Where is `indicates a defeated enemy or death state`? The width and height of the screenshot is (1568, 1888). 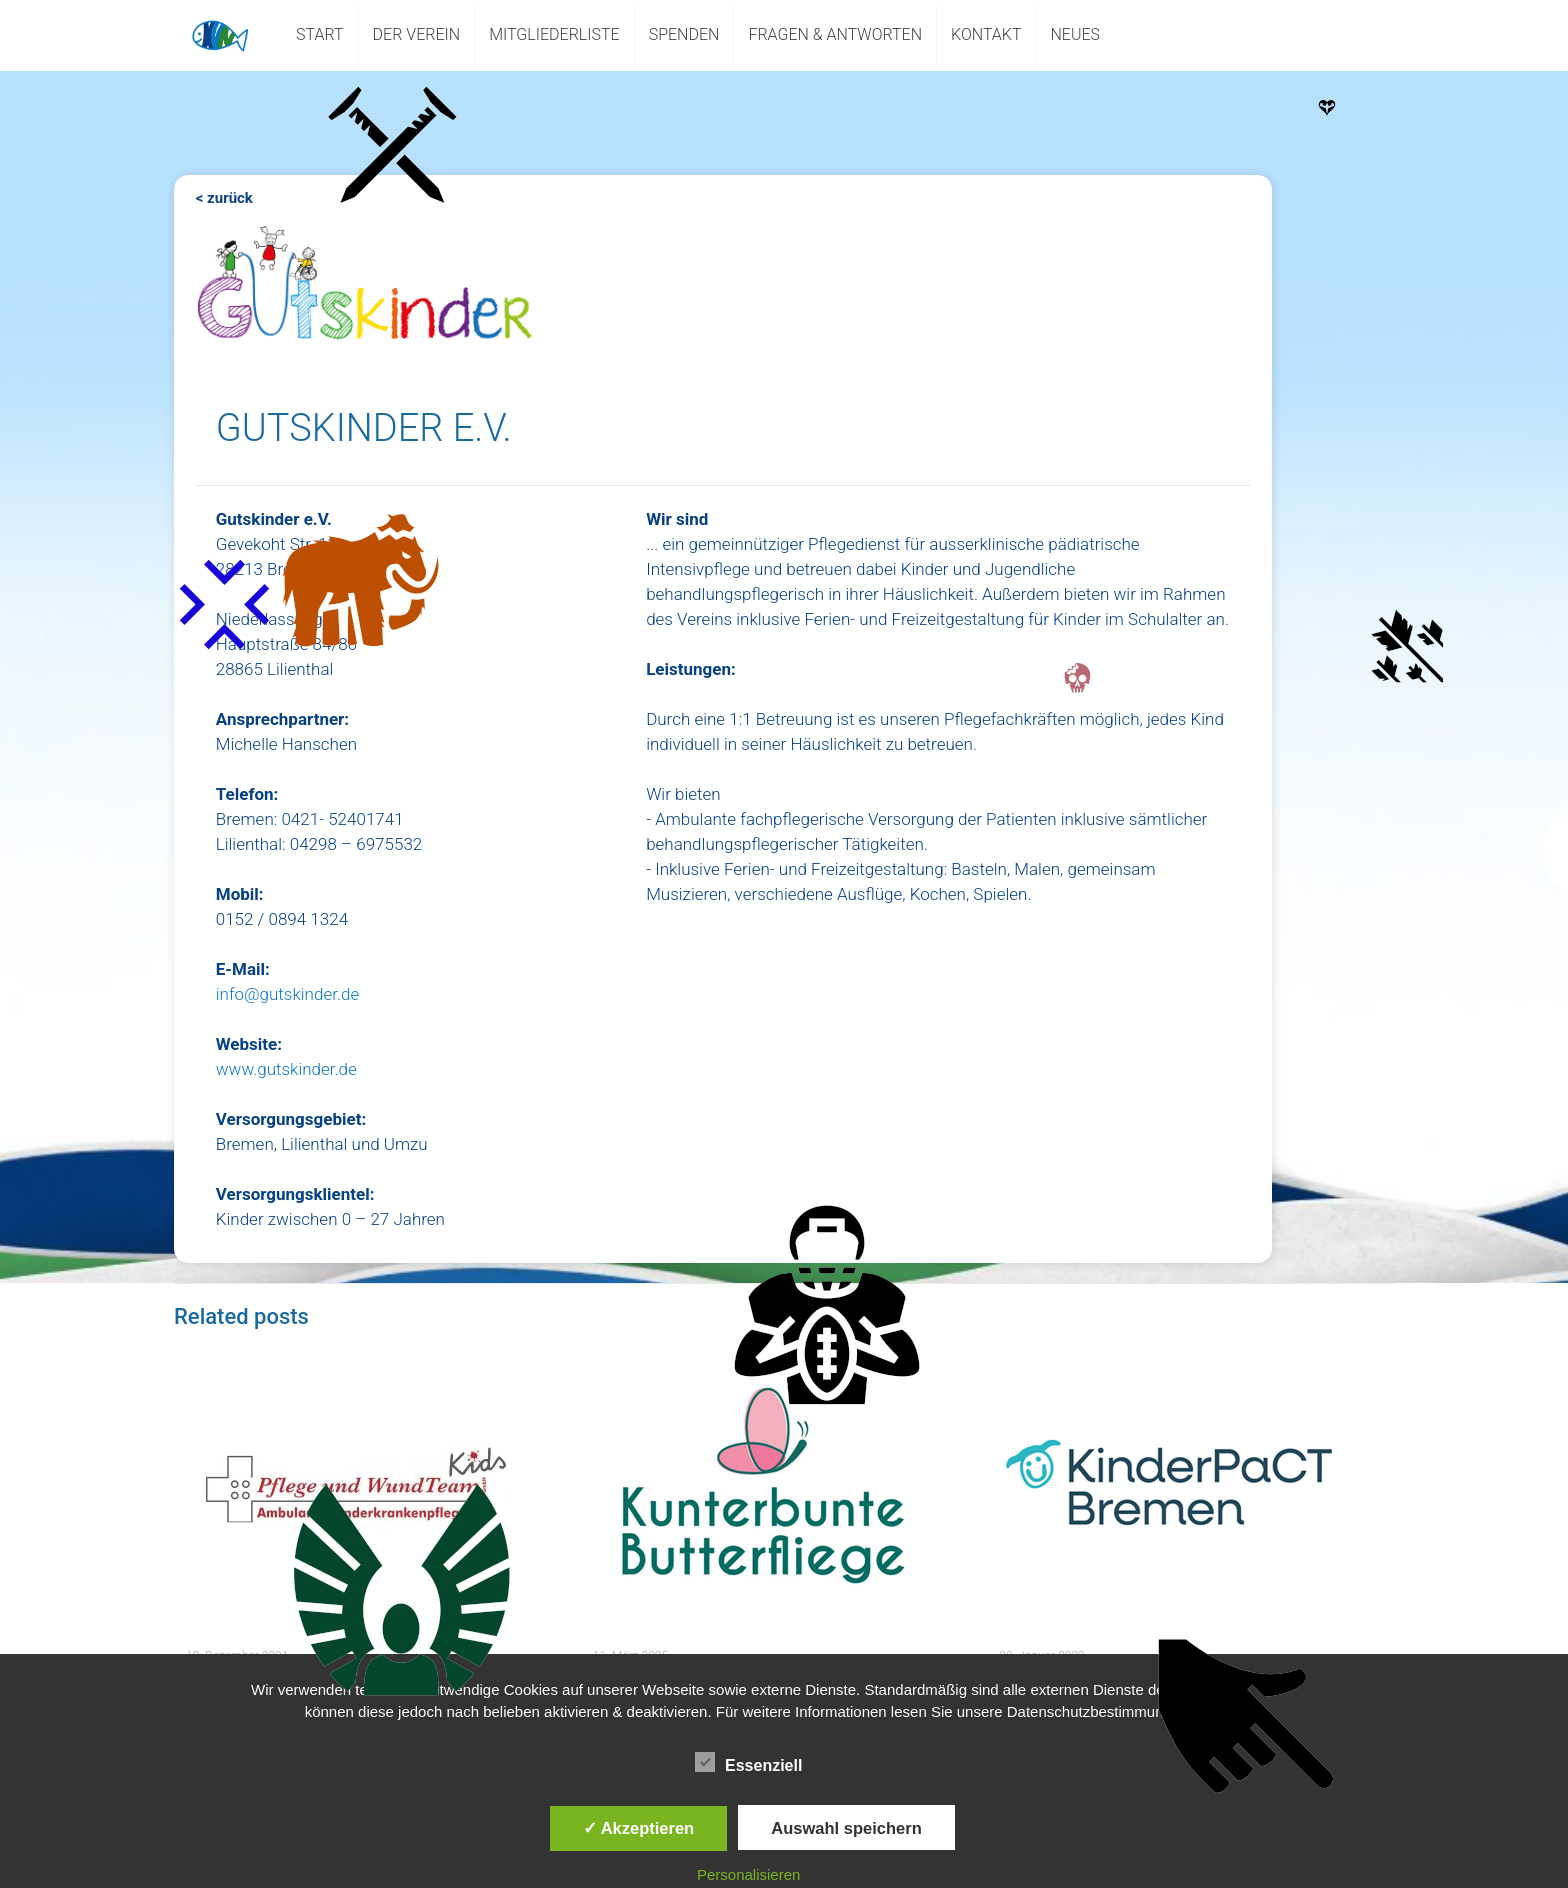 indicates a defeated enemy or death state is located at coordinates (1077, 678).